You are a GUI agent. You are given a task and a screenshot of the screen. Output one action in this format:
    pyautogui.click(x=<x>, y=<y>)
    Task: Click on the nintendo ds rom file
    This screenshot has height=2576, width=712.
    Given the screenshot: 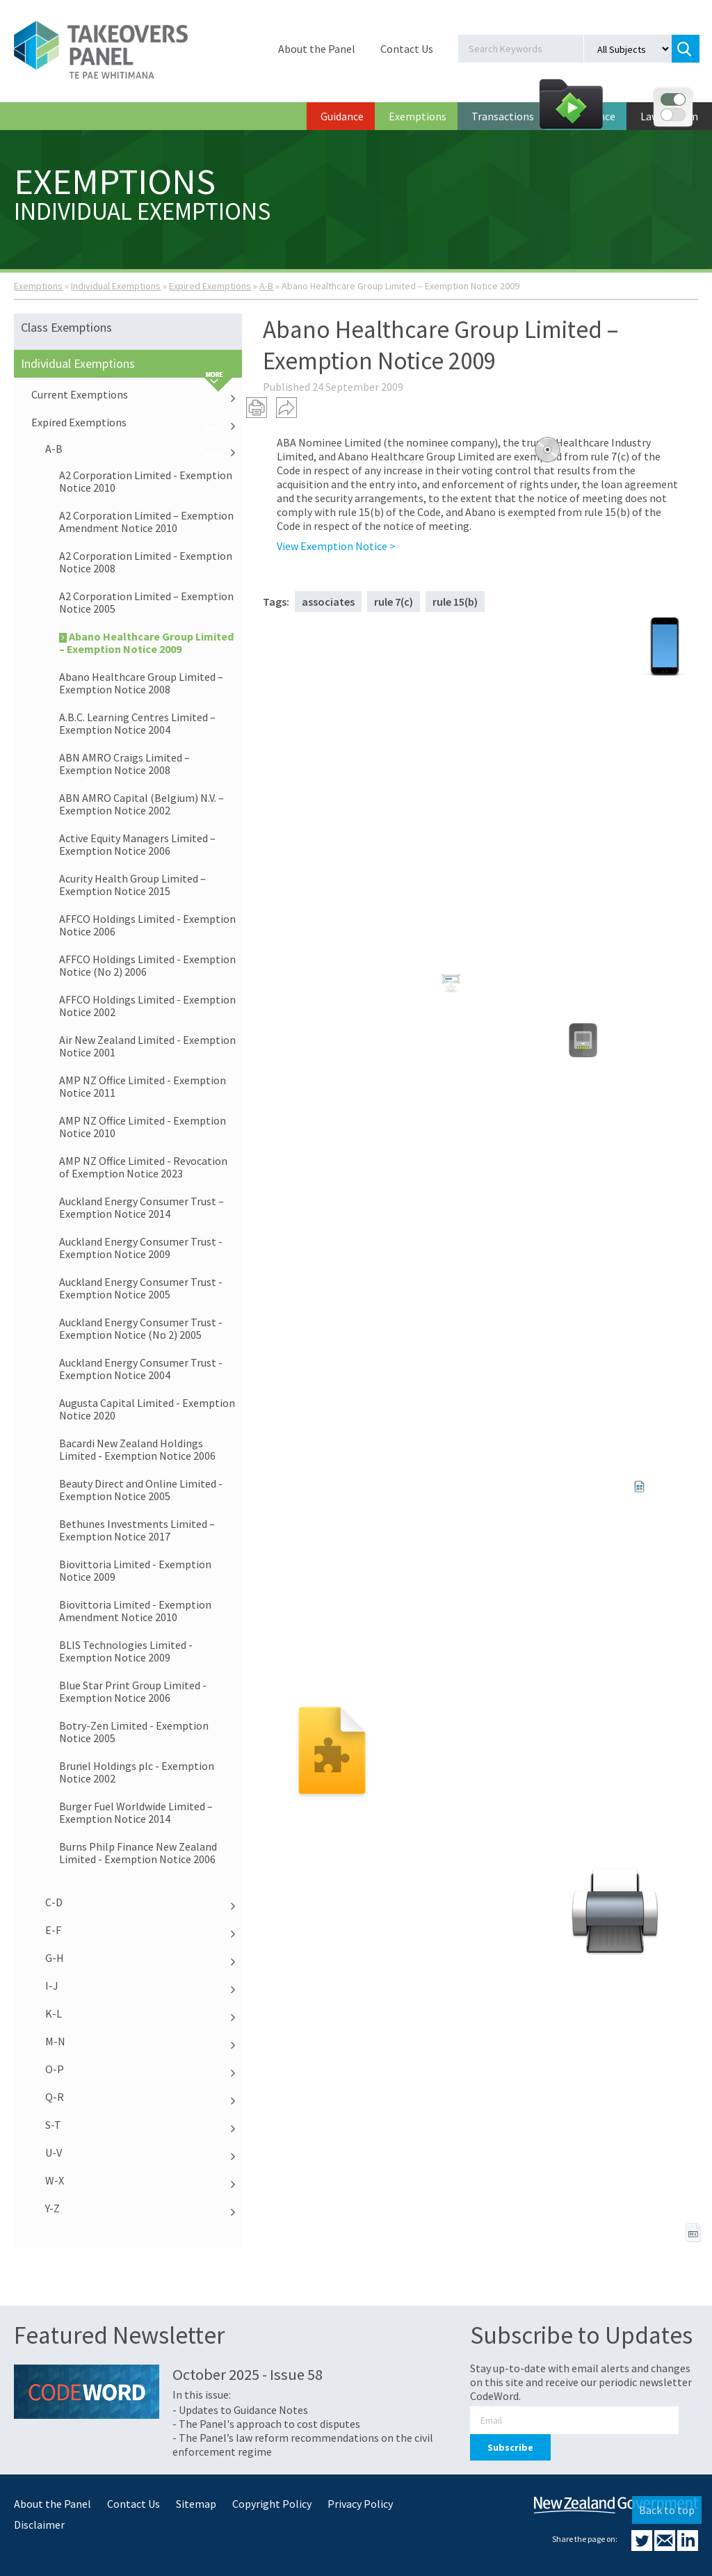 What is the action you would take?
    pyautogui.click(x=583, y=1040)
    